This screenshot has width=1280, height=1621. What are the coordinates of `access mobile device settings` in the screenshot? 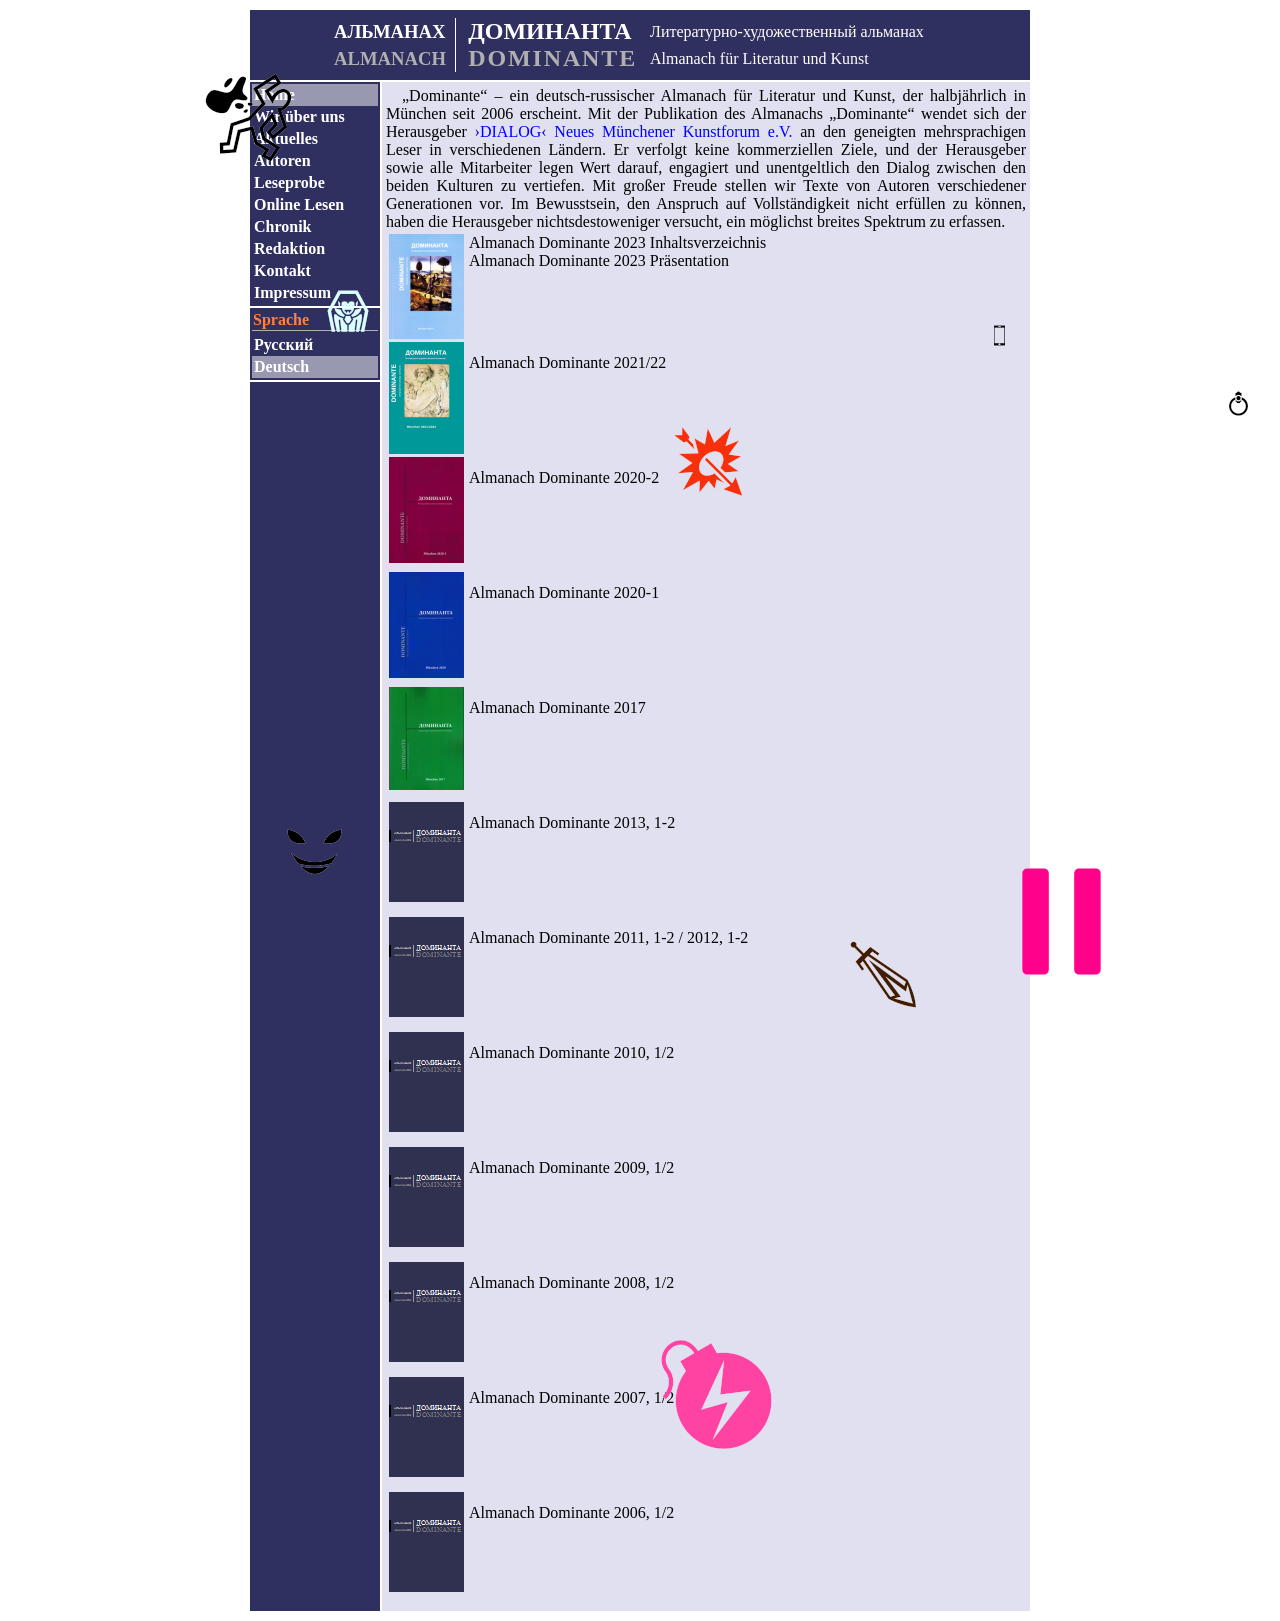 It's located at (999, 335).